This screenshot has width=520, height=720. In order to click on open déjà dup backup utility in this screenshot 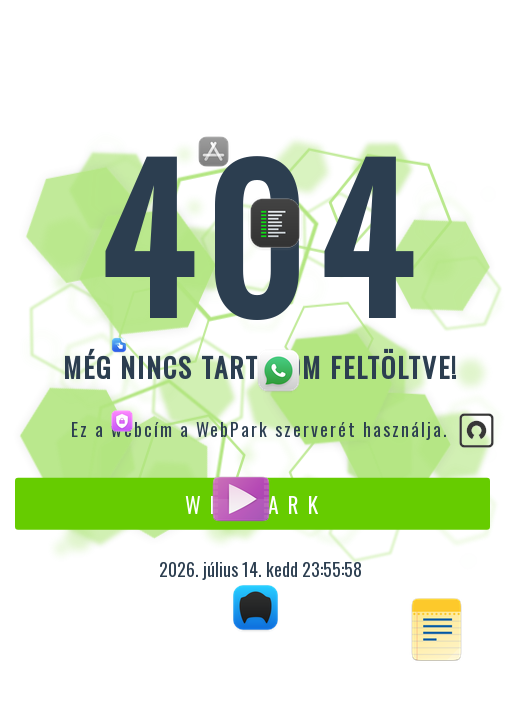, I will do `click(476, 430)`.